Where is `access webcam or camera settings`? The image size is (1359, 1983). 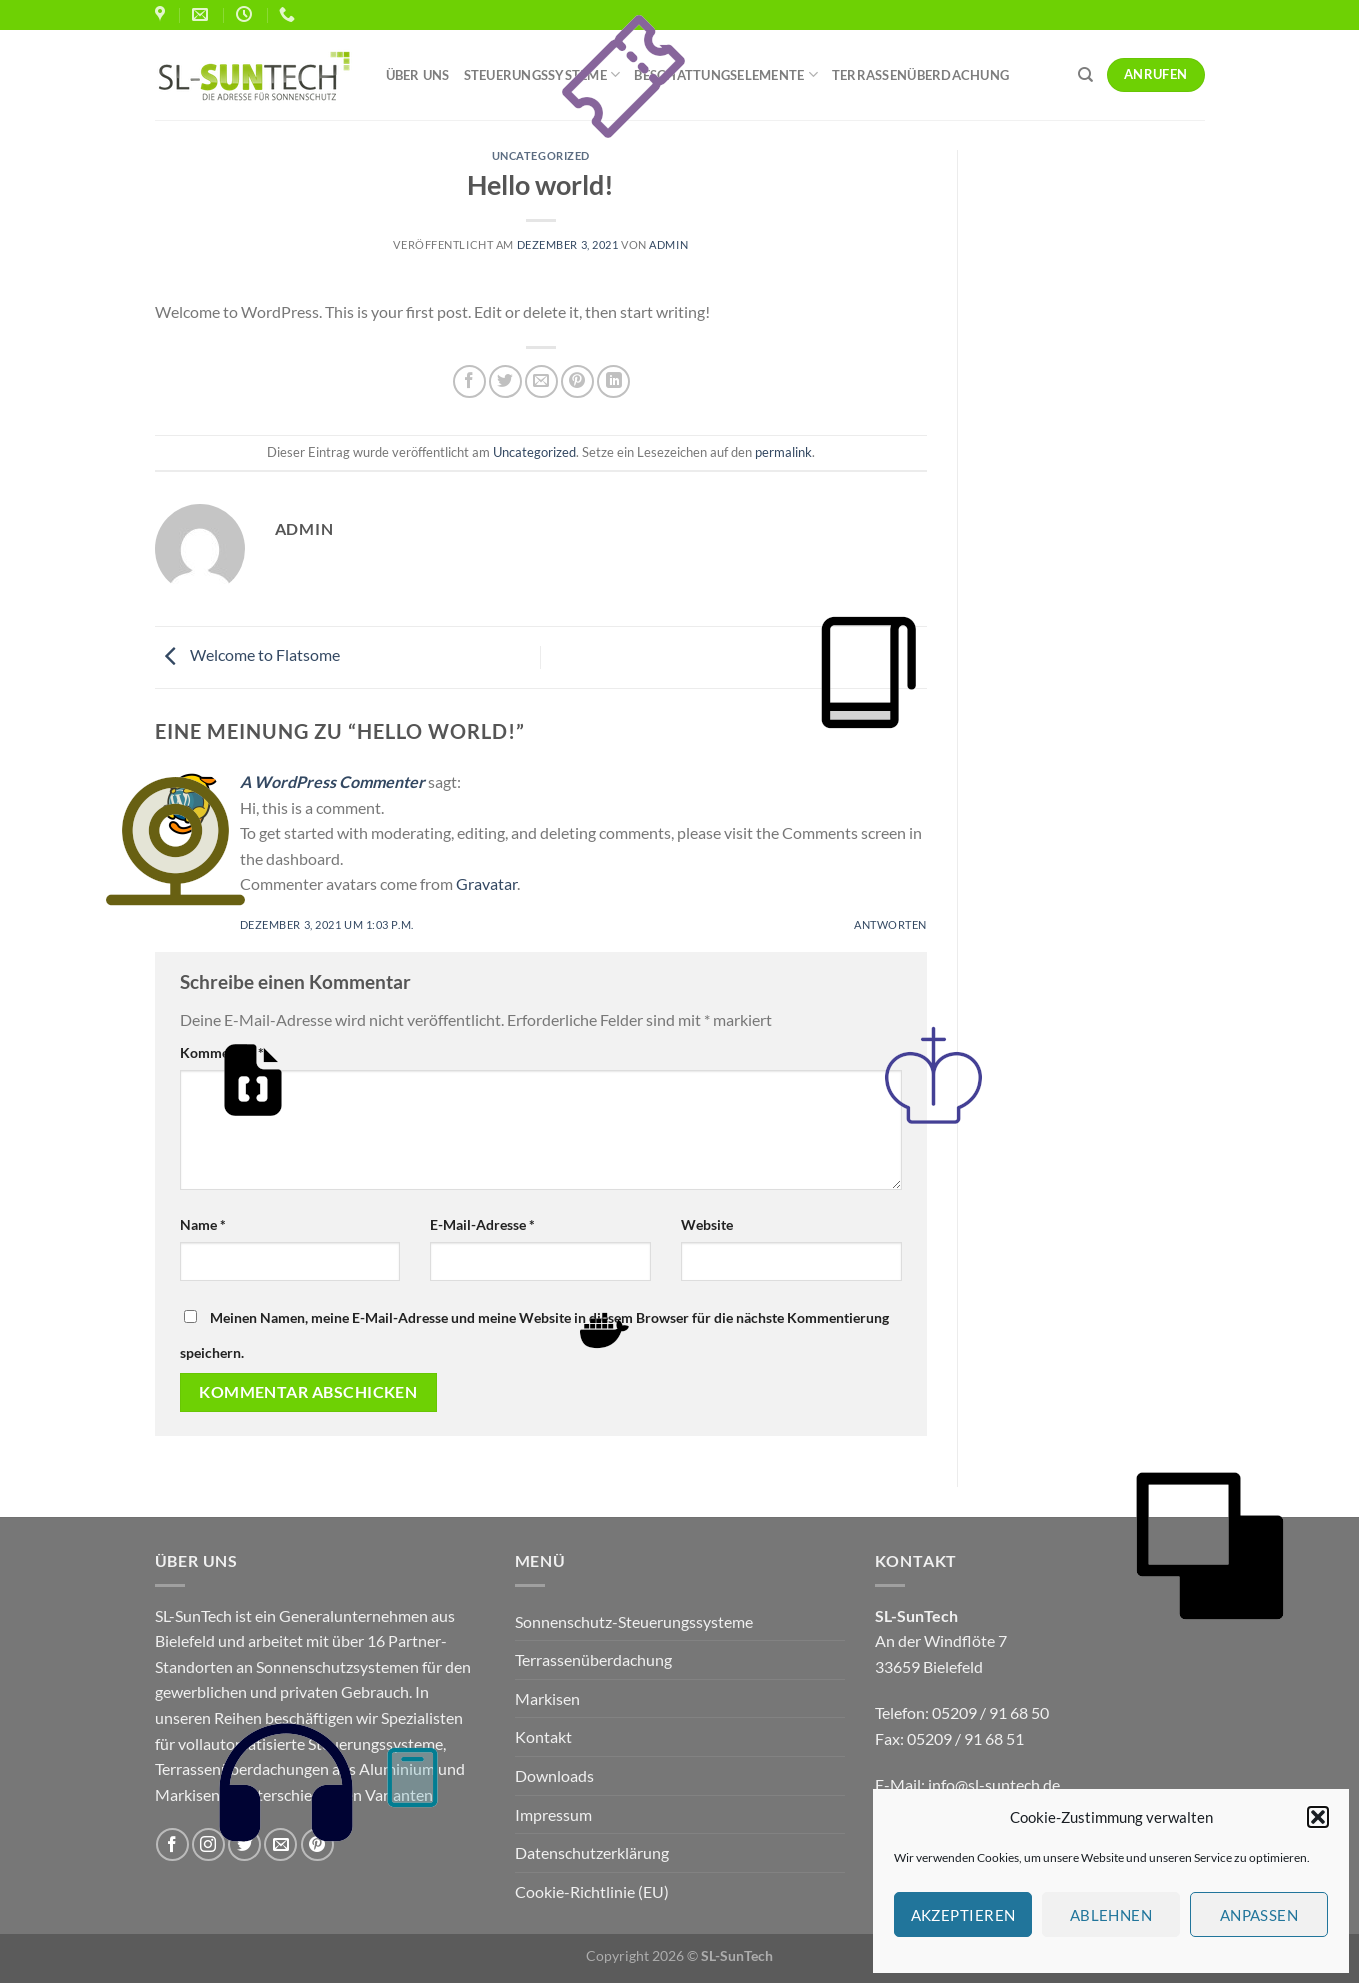 access webcam or camera settings is located at coordinates (175, 846).